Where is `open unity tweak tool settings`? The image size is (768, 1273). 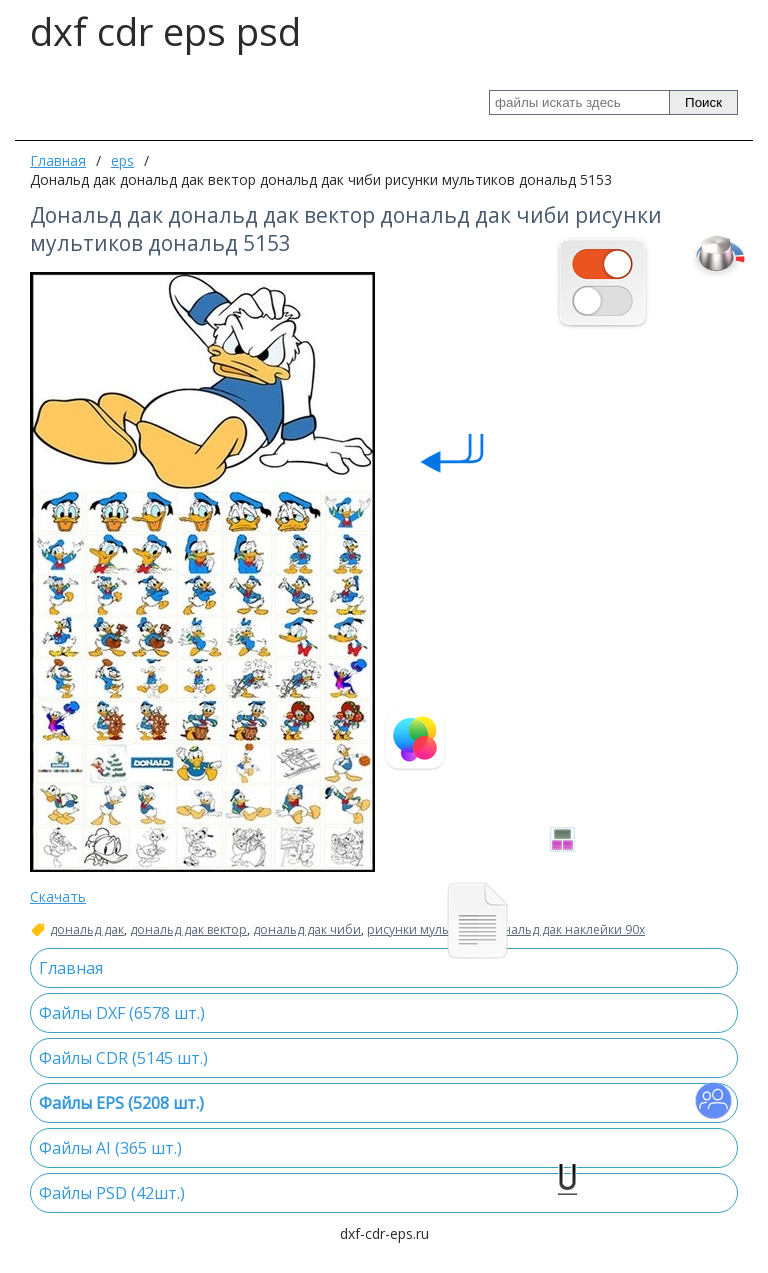
open unity tweak tool settings is located at coordinates (602, 282).